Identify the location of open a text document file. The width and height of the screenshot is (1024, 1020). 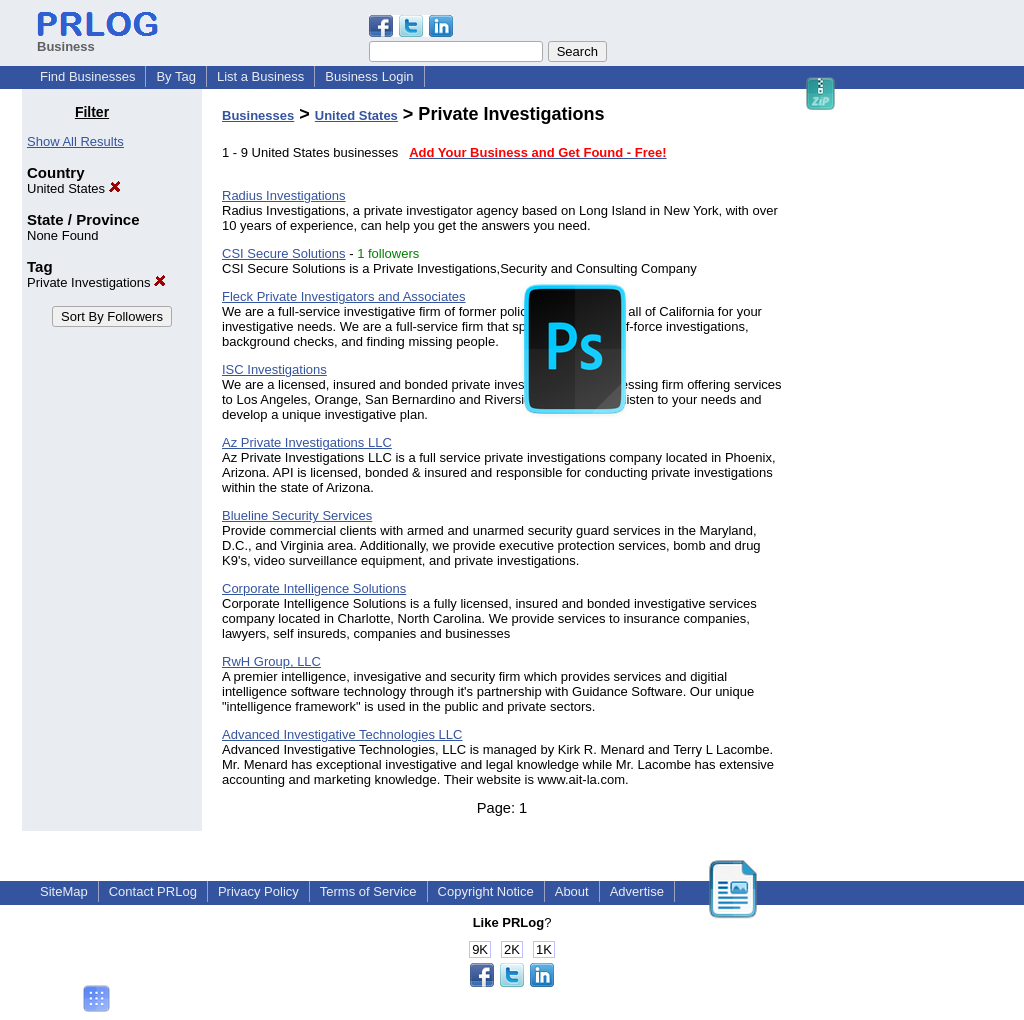
(733, 889).